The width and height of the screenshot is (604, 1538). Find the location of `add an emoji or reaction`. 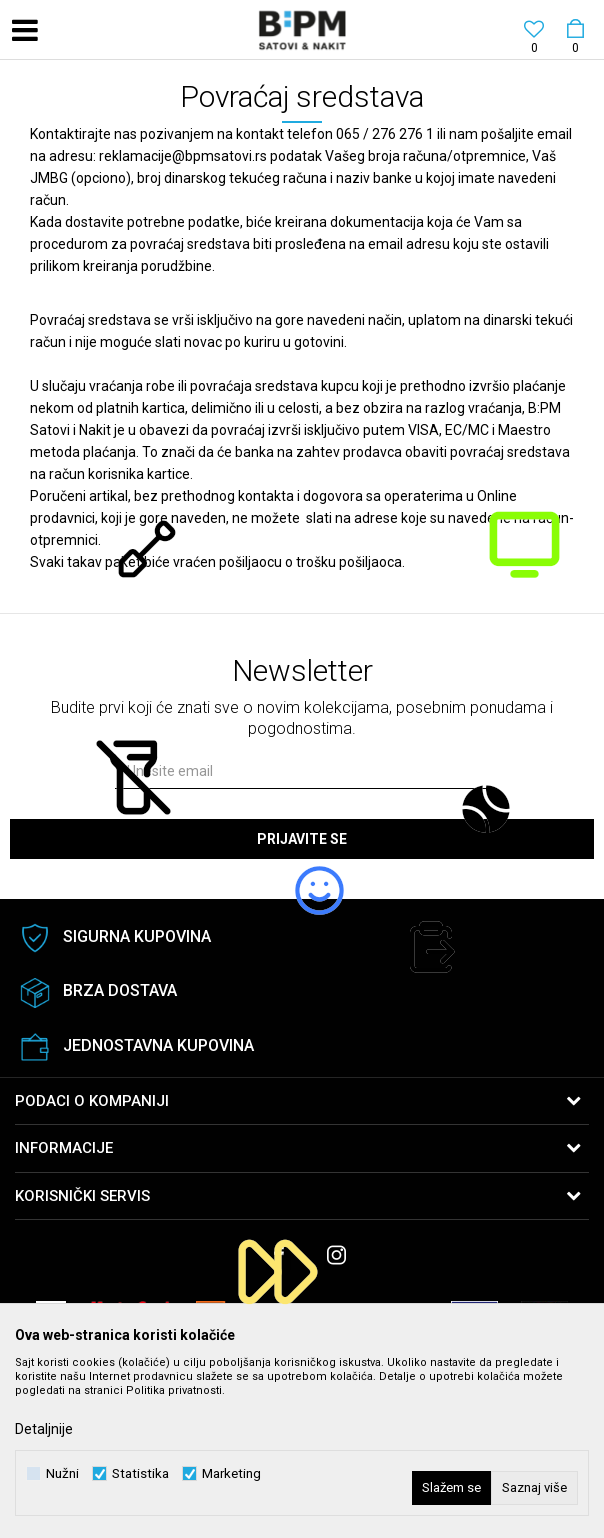

add an emoji or reaction is located at coordinates (319, 890).